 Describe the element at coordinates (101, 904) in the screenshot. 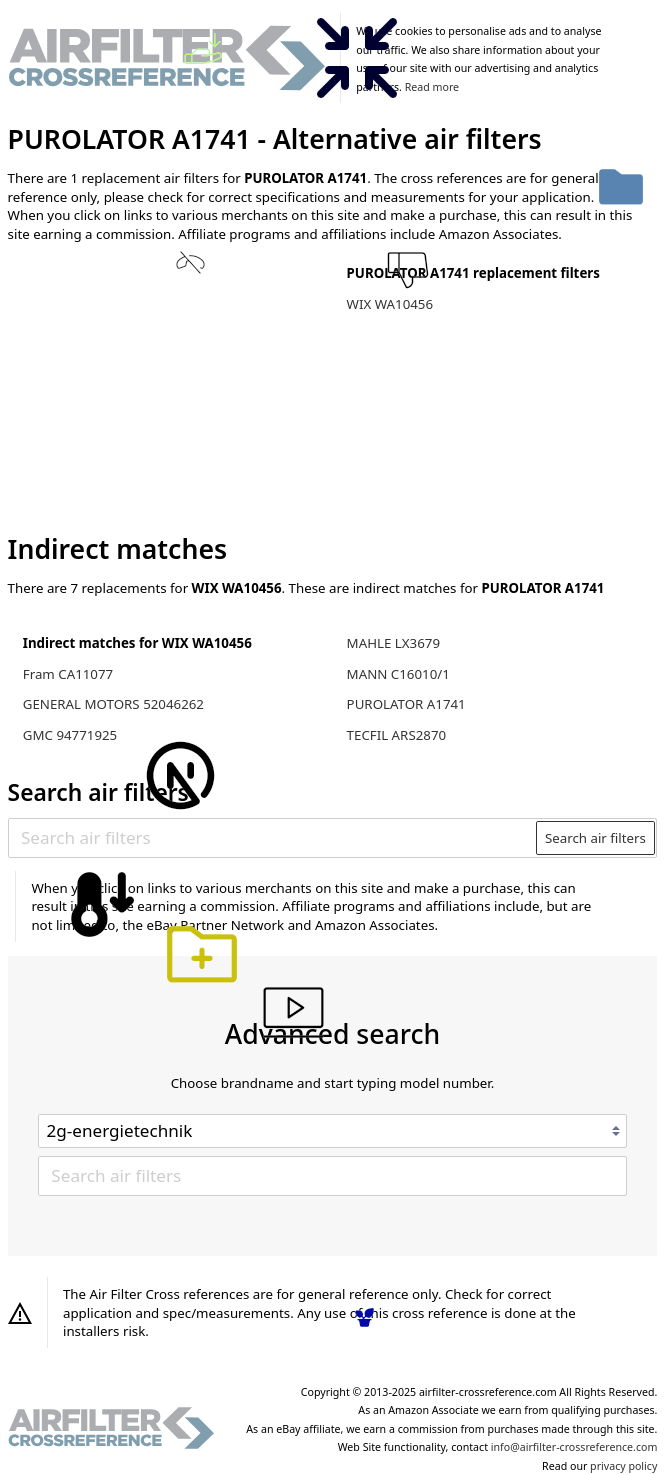

I see `indicates temperature is decreasing` at that location.